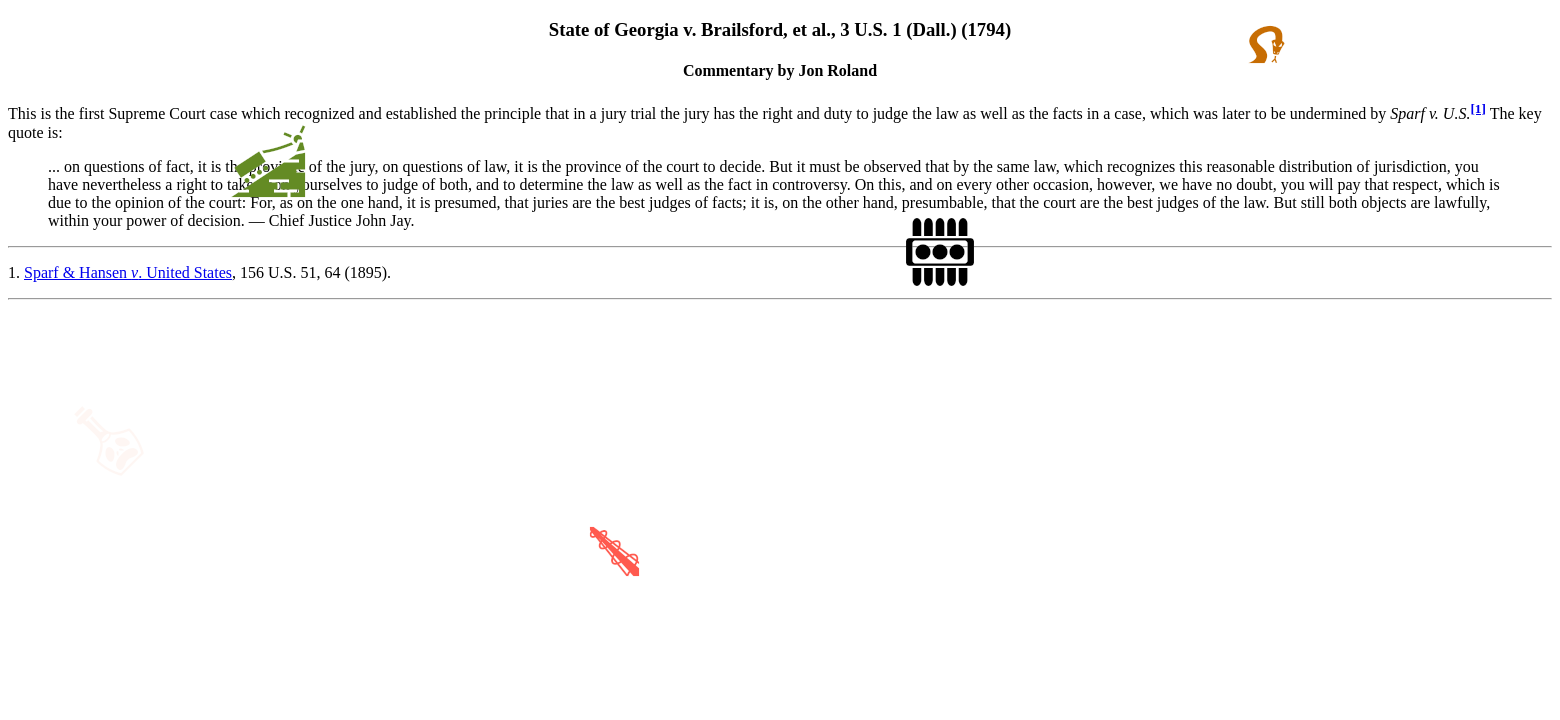 This screenshot has height=720, width=1560. Describe the element at coordinates (614, 551) in the screenshot. I see `activate wave or beam attack` at that location.